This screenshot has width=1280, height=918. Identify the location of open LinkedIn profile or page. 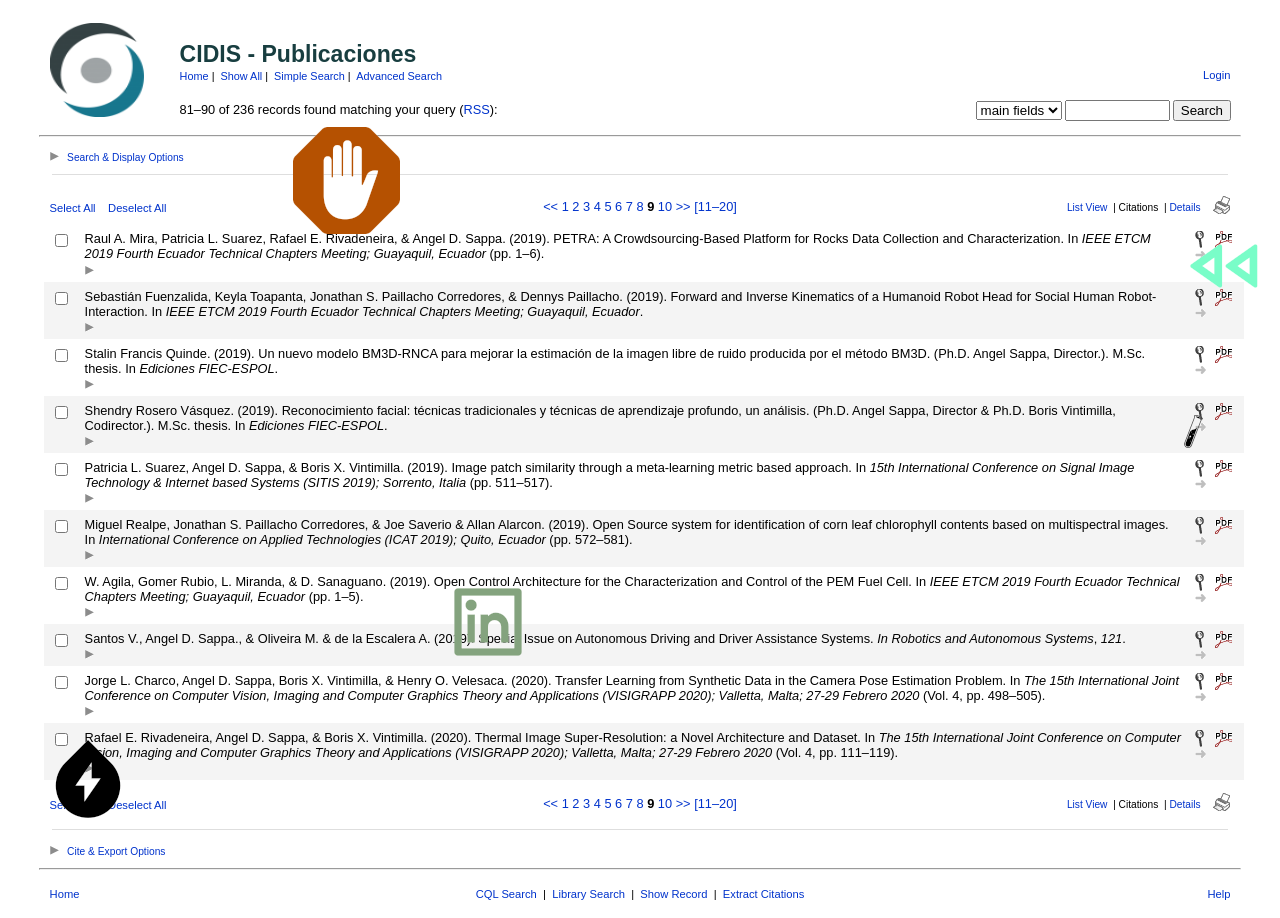
(488, 622).